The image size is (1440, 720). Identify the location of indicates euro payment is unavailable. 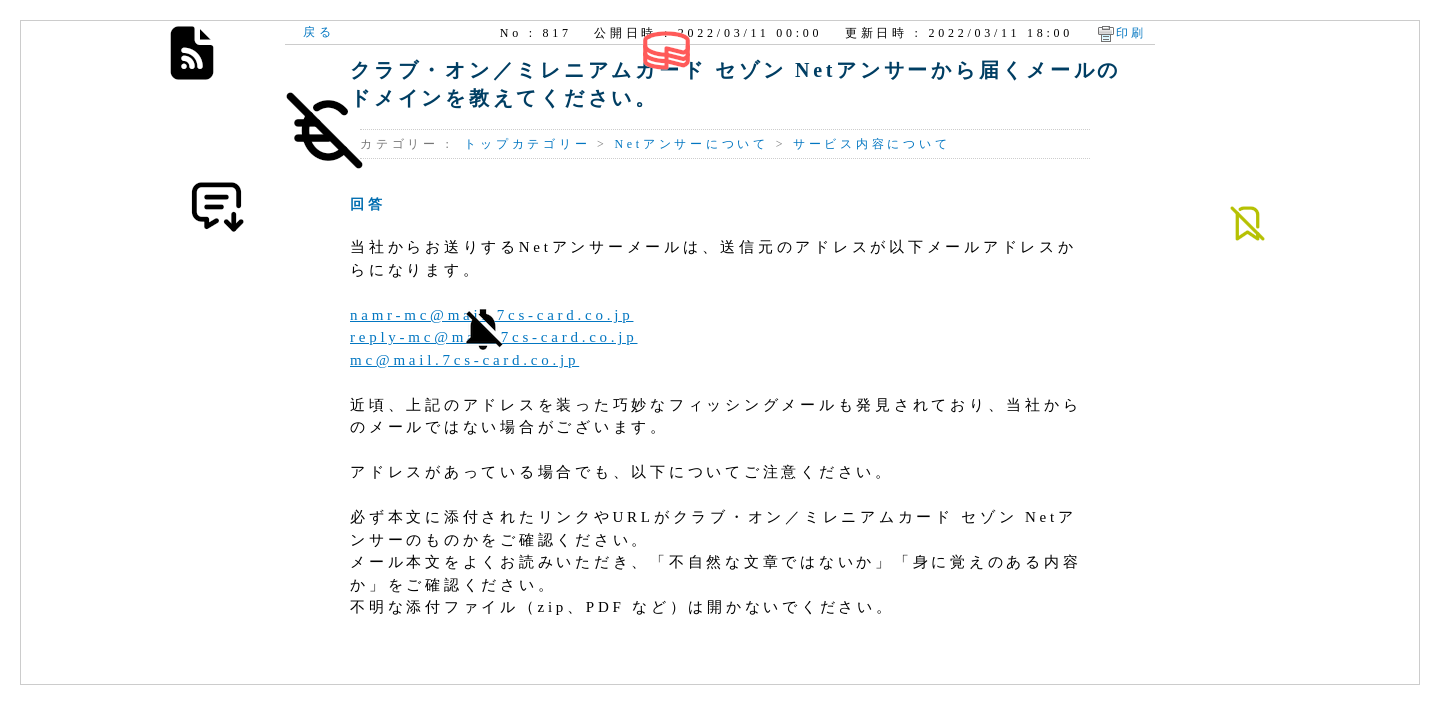
(324, 130).